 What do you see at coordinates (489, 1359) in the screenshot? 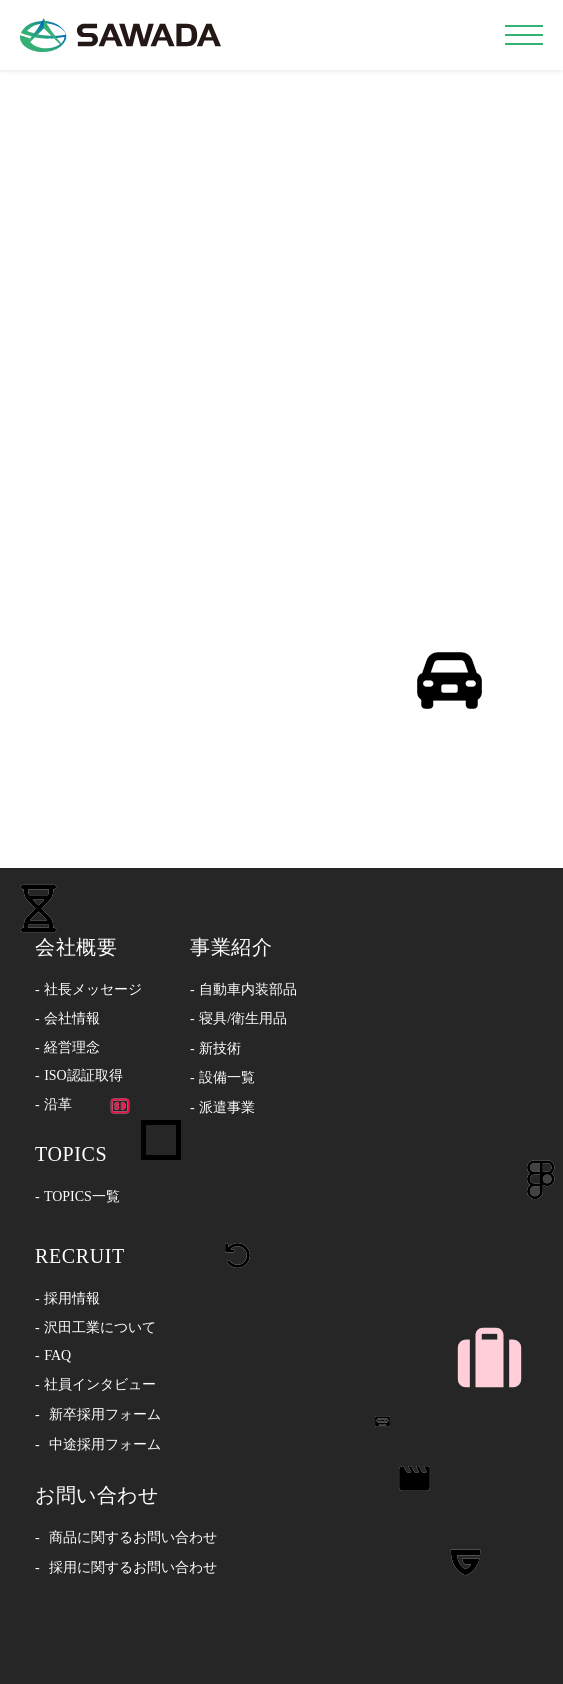
I see `access travel or trip planning features` at bounding box center [489, 1359].